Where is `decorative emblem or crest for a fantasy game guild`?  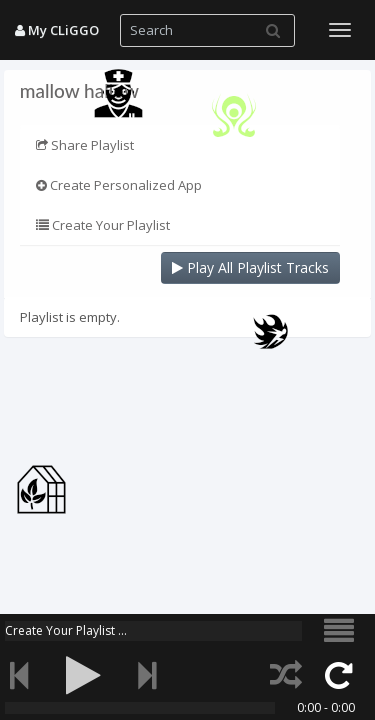
decorative emblem or crest for a fantasy game guild is located at coordinates (234, 115).